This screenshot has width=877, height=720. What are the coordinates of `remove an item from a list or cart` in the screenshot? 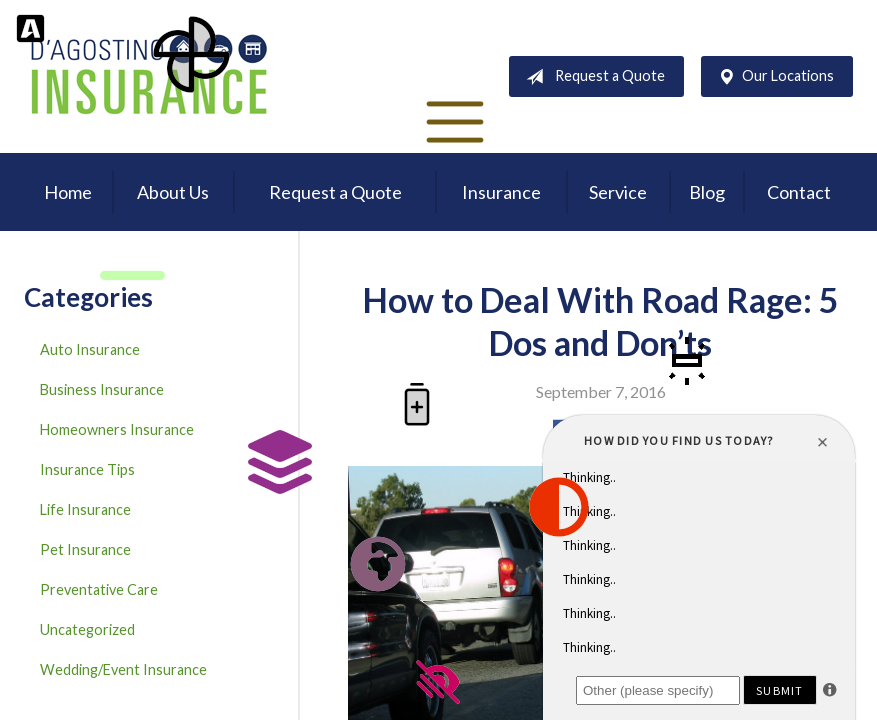 It's located at (132, 275).